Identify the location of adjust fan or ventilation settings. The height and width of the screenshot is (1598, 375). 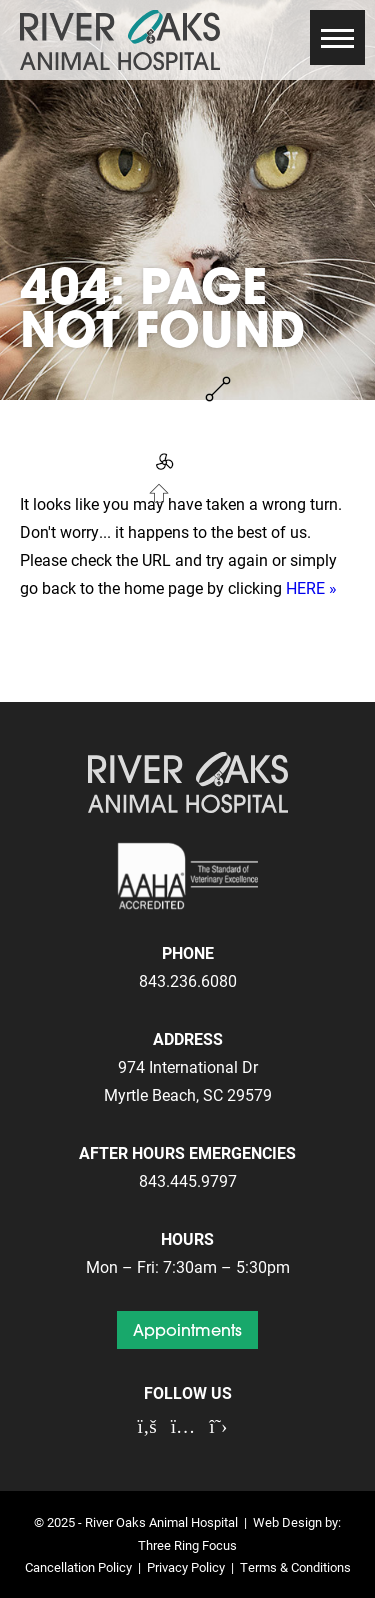
(164, 462).